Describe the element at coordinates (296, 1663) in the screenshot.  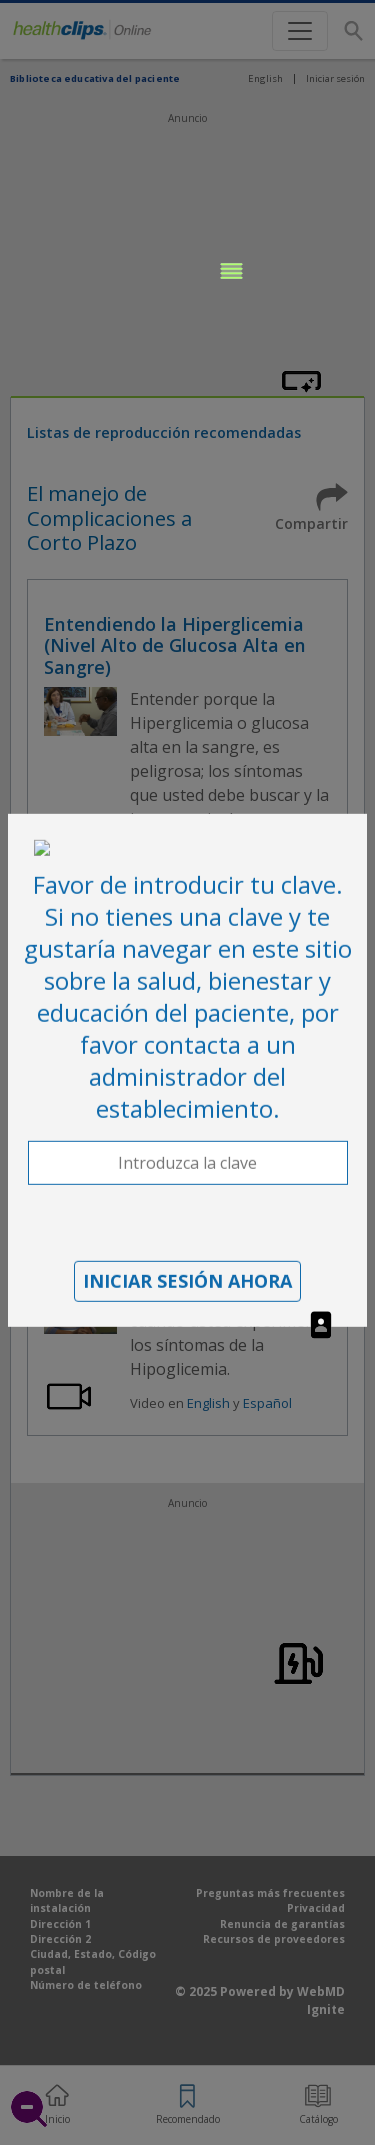
I see `find nearby EV charging stations` at that location.